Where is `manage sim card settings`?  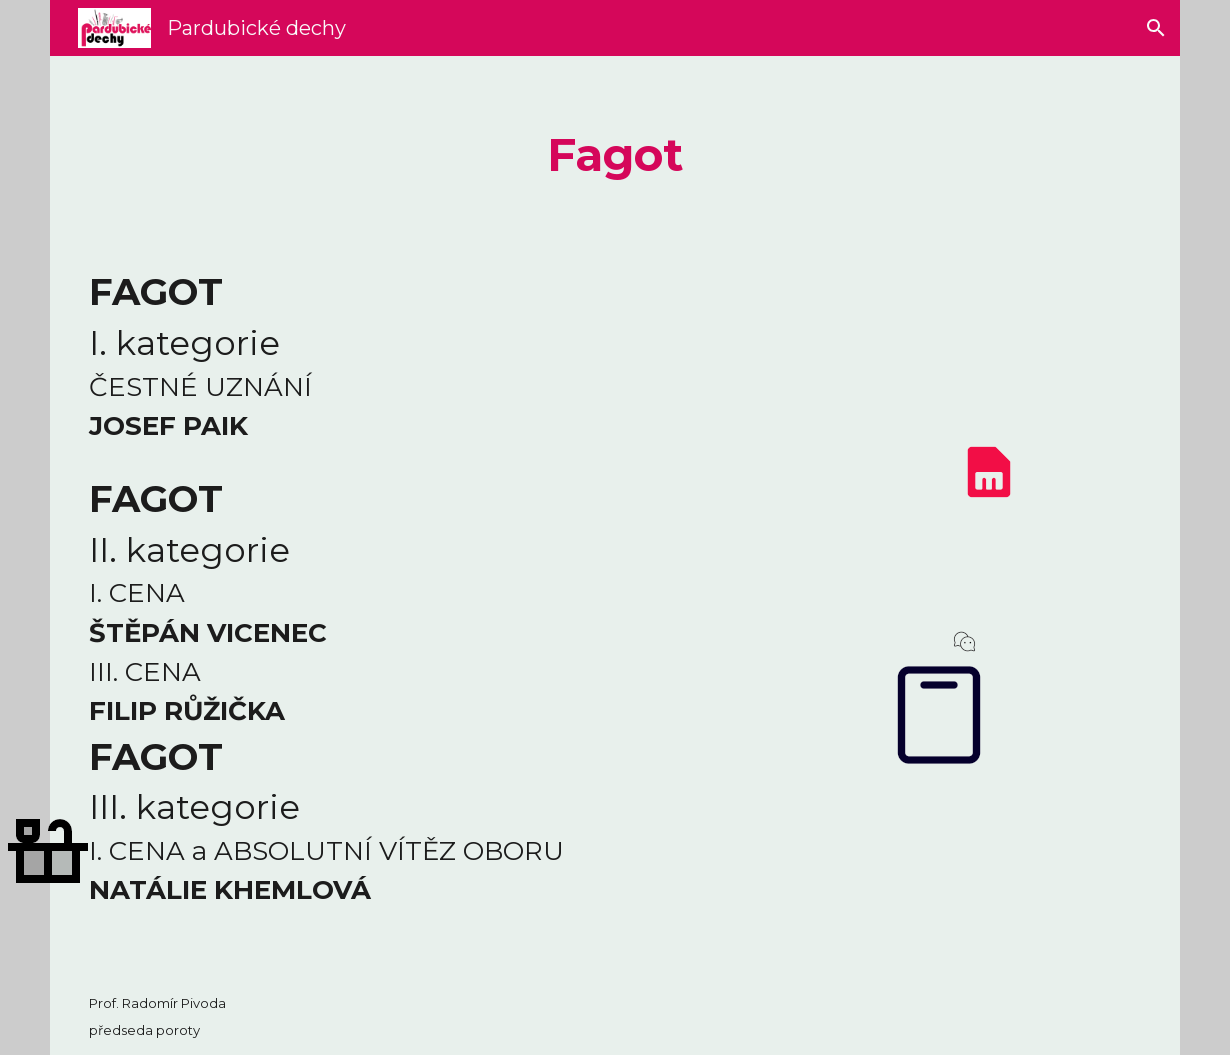 manage sim card settings is located at coordinates (989, 472).